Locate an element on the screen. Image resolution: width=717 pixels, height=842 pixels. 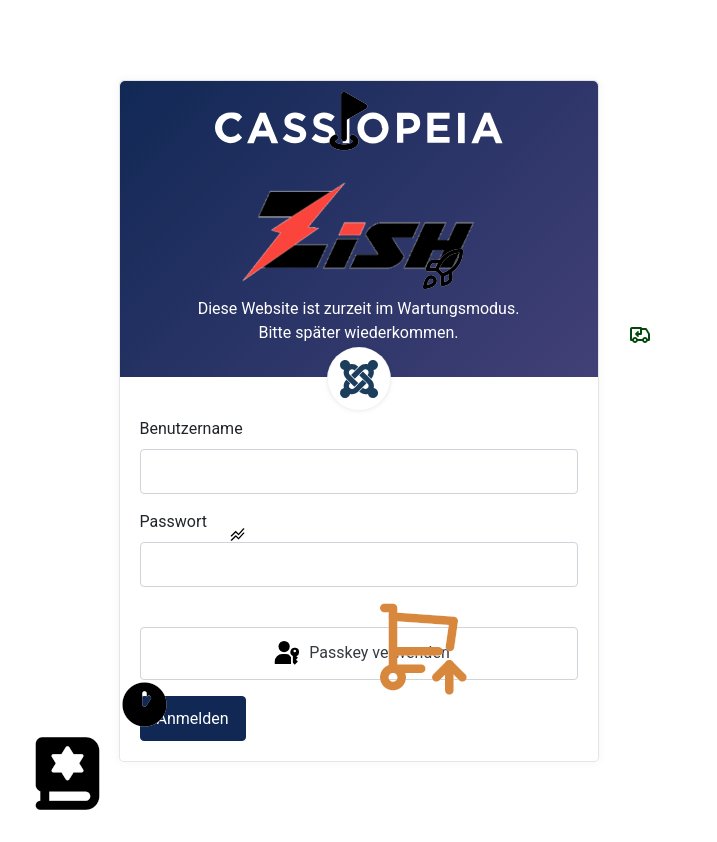
indicates the current time is 1 o'clock is located at coordinates (144, 704).